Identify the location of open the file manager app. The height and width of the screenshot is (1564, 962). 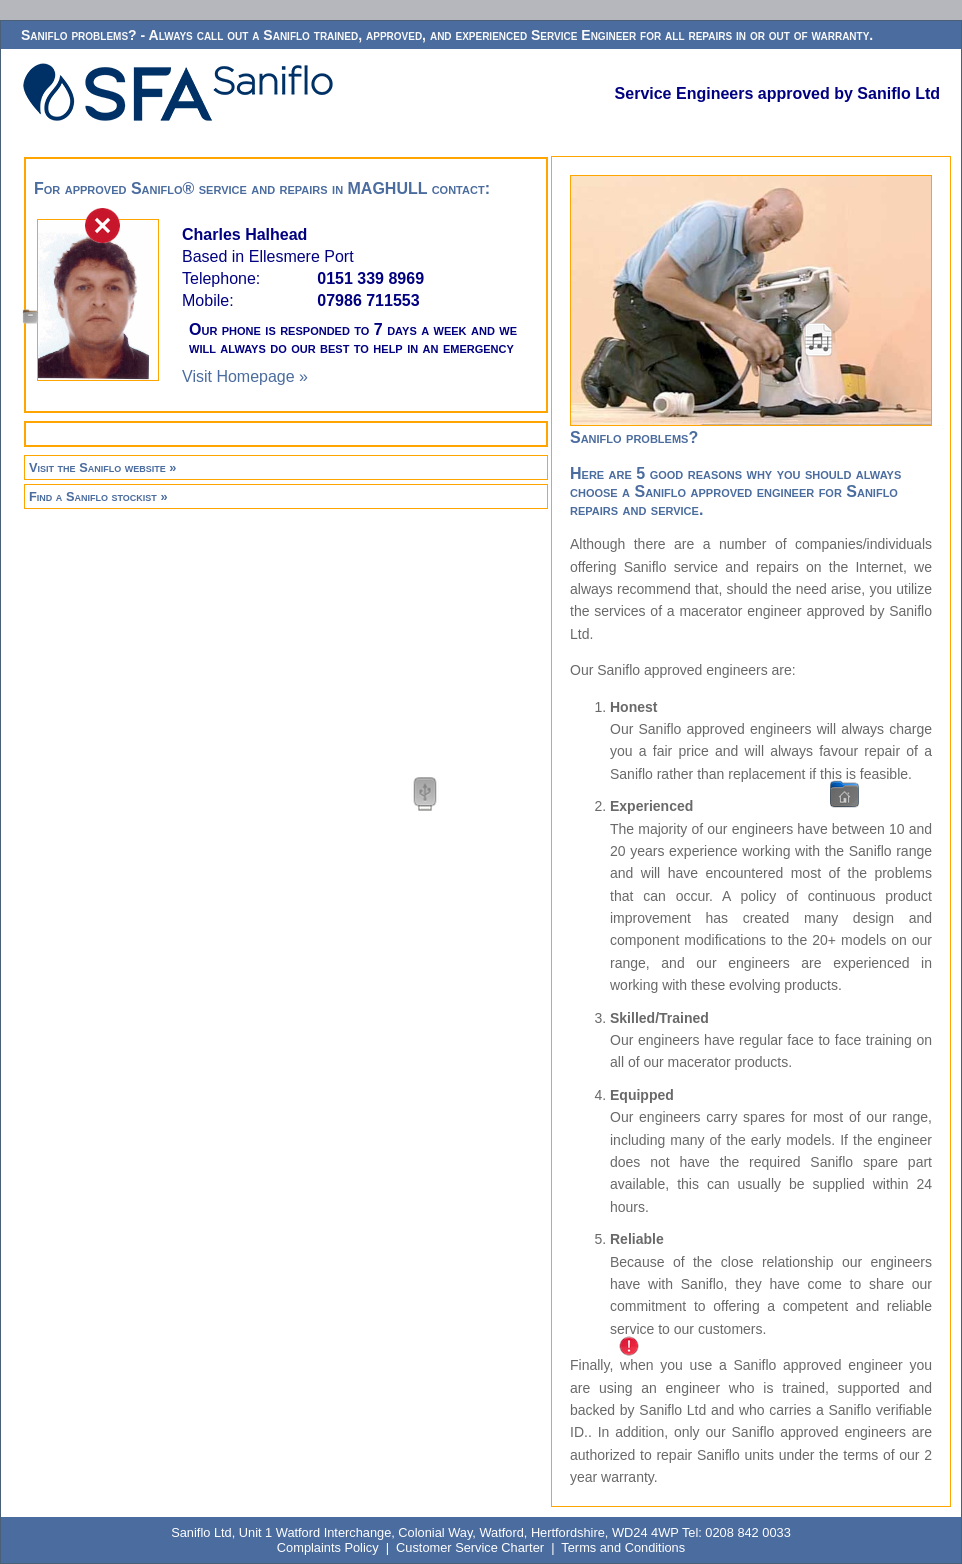
(30, 316).